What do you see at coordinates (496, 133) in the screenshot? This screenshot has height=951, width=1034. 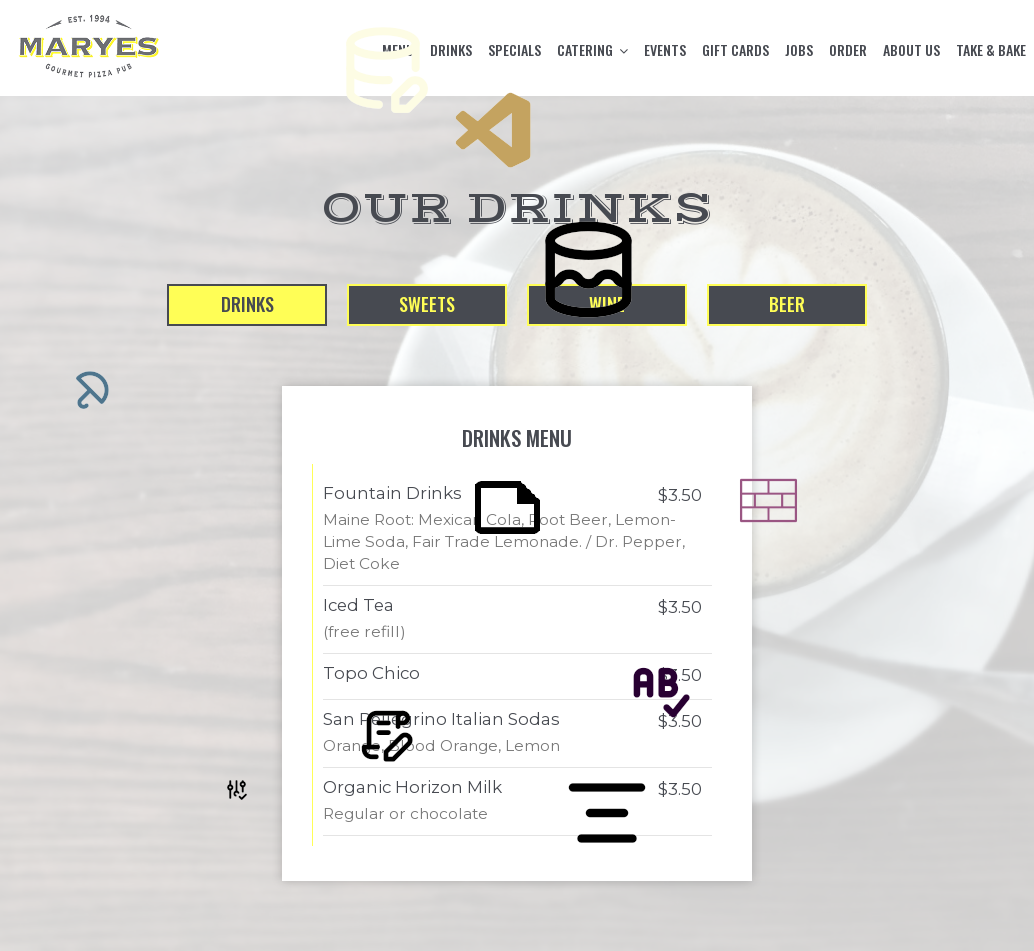 I see `open Visual Studio Code` at bounding box center [496, 133].